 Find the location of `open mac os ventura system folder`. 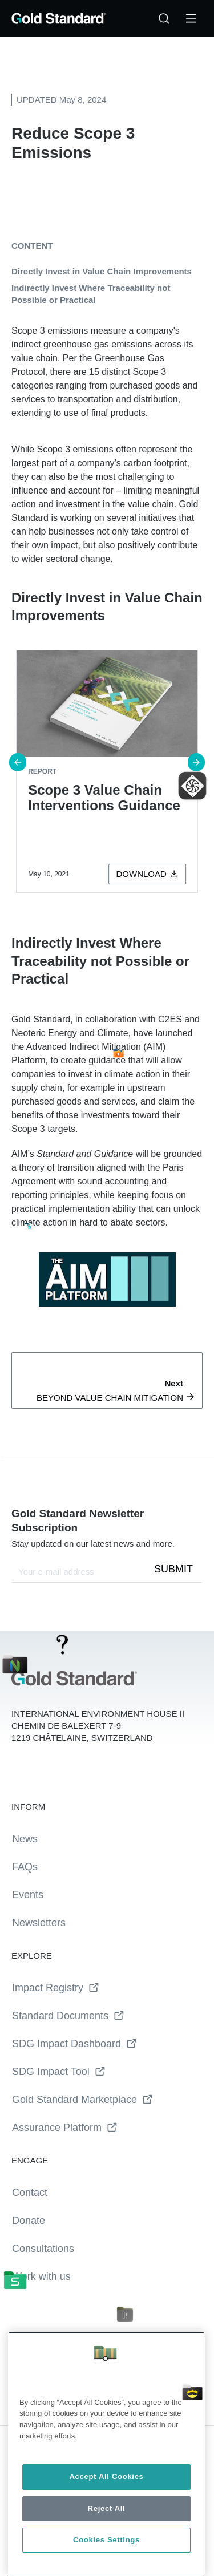

open mac os ventura system folder is located at coordinates (118, 1053).